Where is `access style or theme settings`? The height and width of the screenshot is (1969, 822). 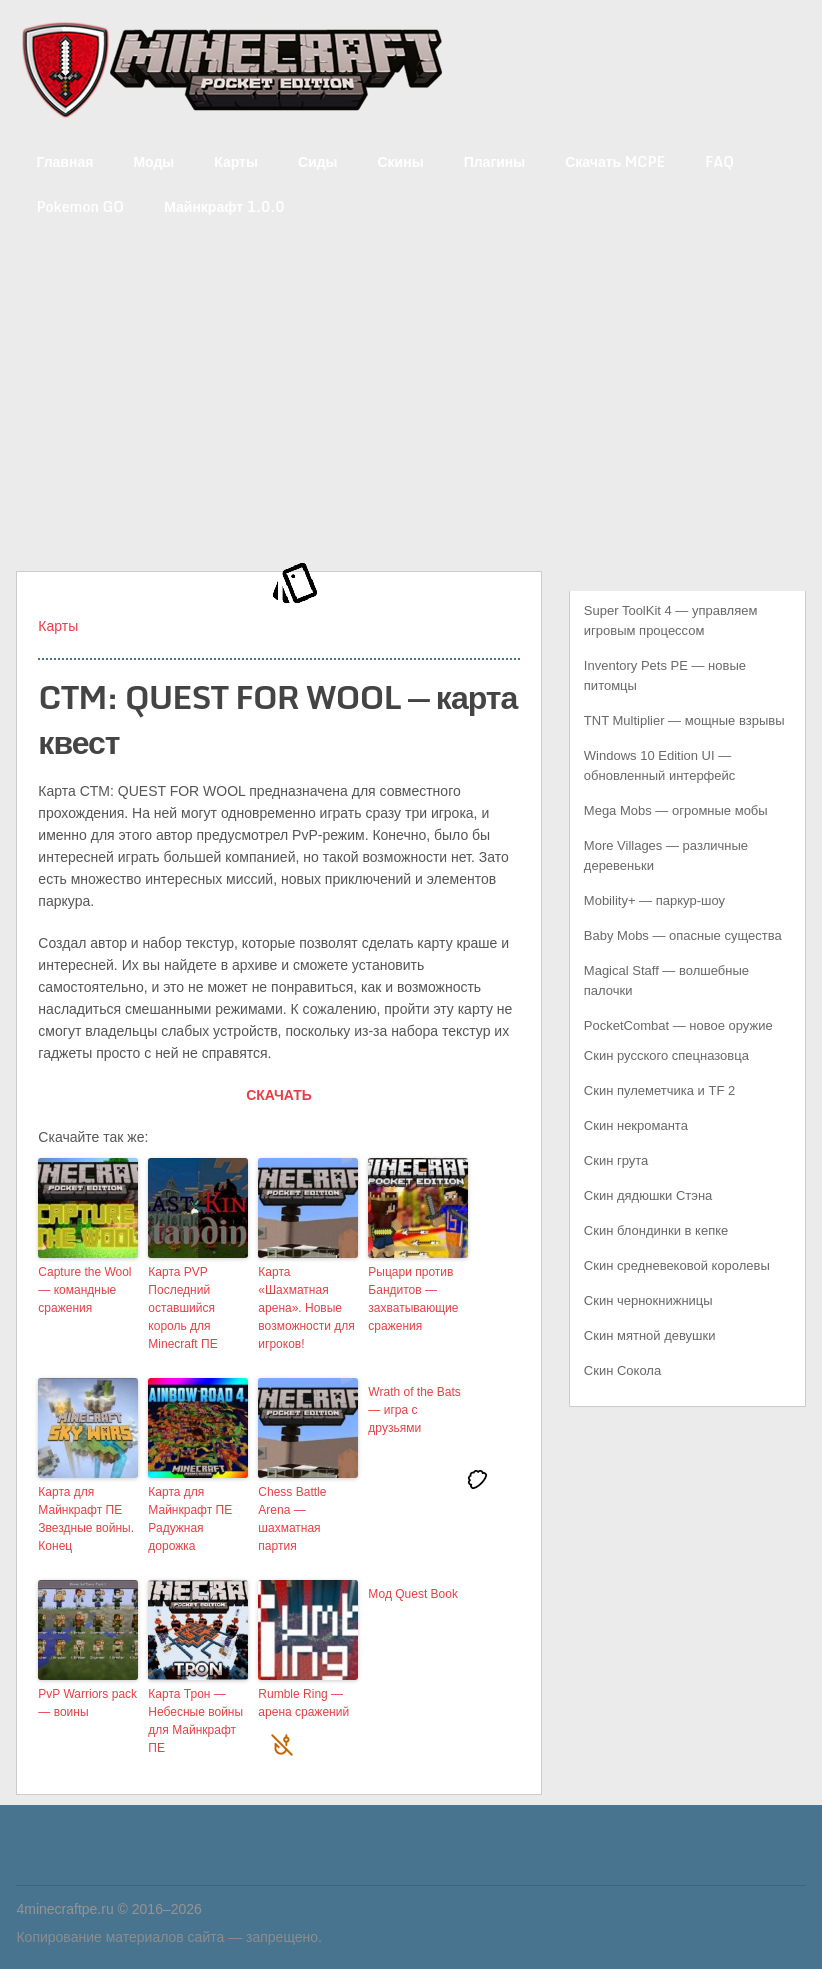
access style or theme settings is located at coordinates (295, 582).